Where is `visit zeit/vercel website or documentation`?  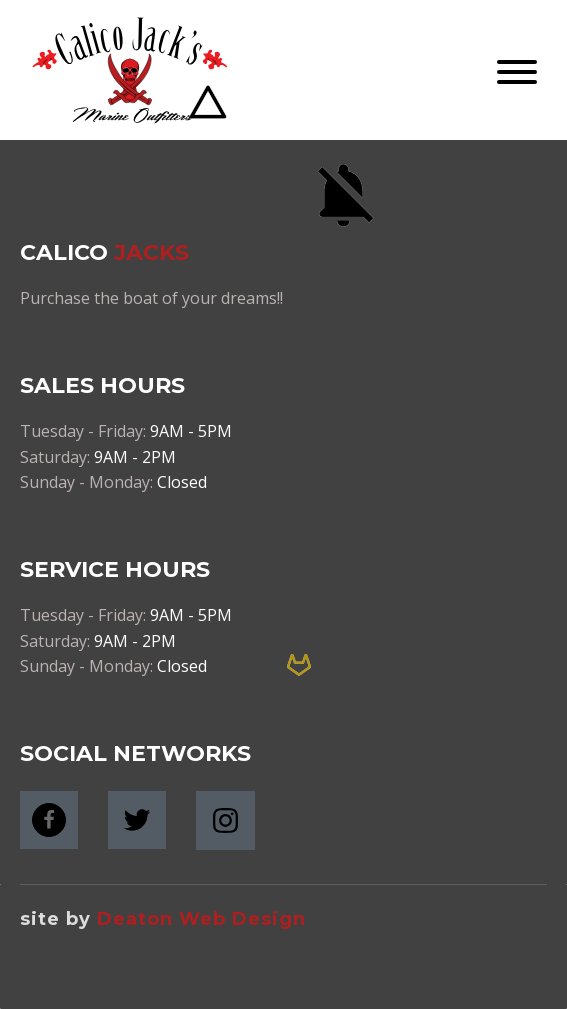 visit zeit/vercel website or documentation is located at coordinates (208, 102).